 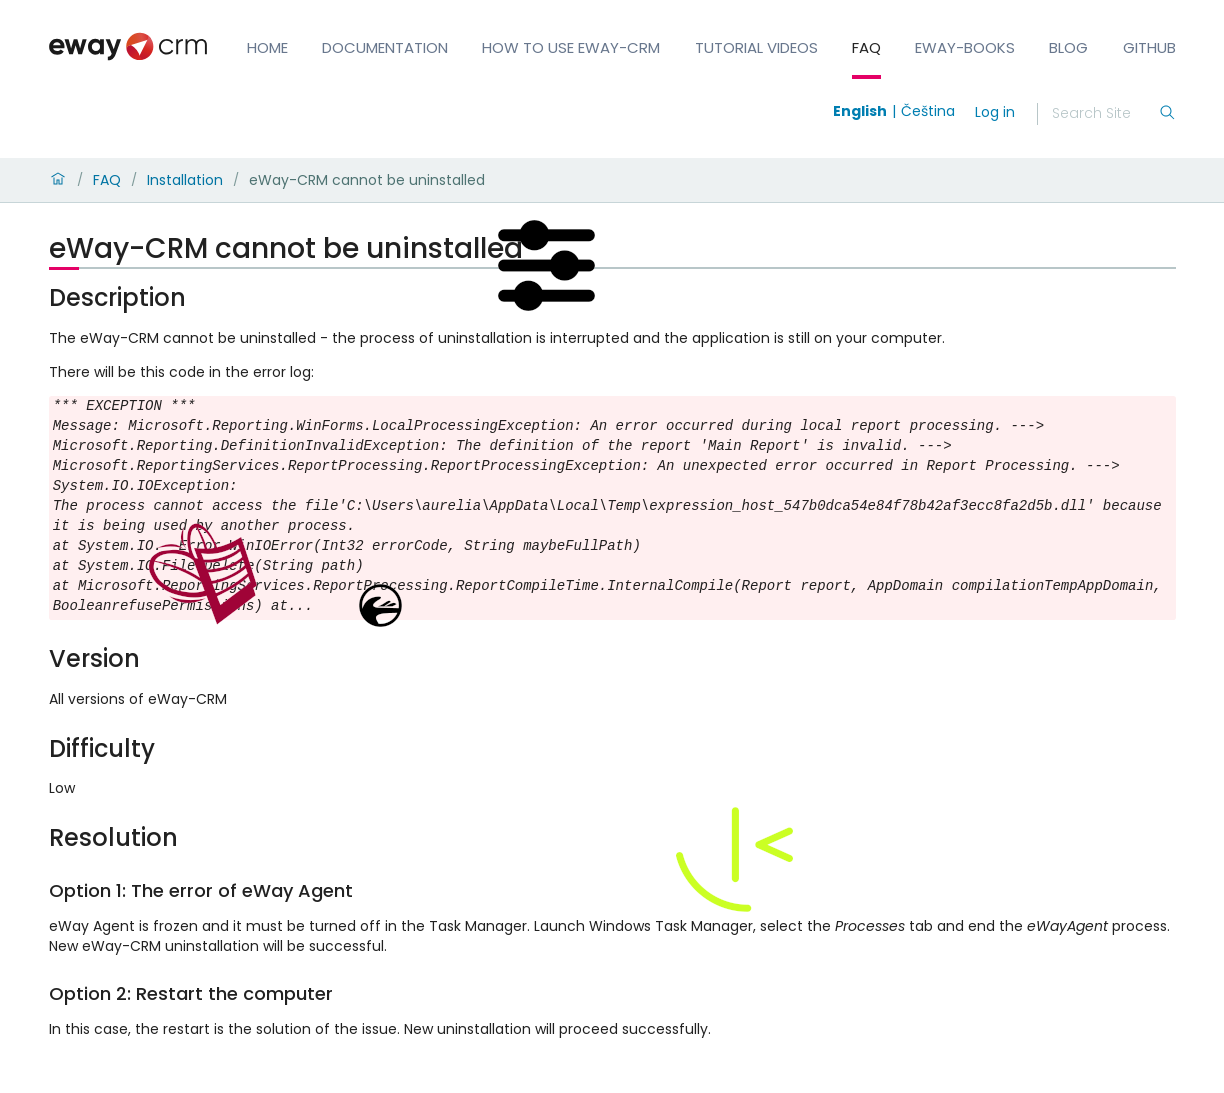 What do you see at coordinates (203, 574) in the screenshot?
I see `taxbuzz company logo` at bounding box center [203, 574].